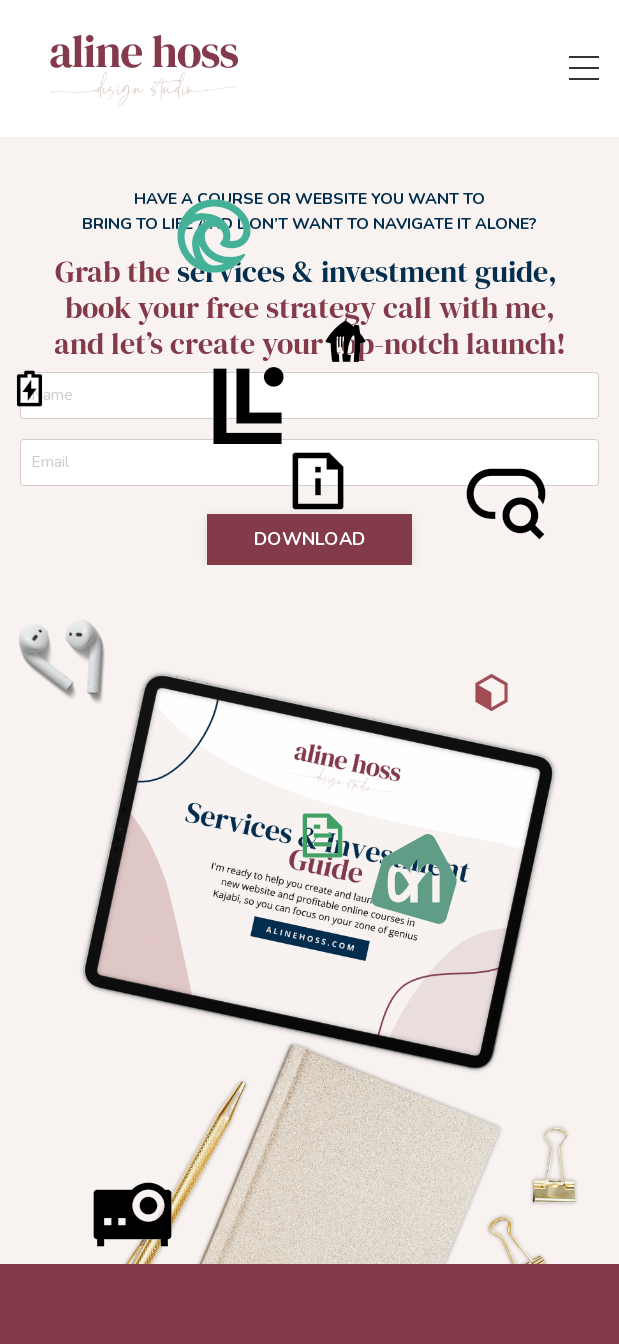  Describe the element at coordinates (29, 388) in the screenshot. I see `battery charging status indicator` at that location.